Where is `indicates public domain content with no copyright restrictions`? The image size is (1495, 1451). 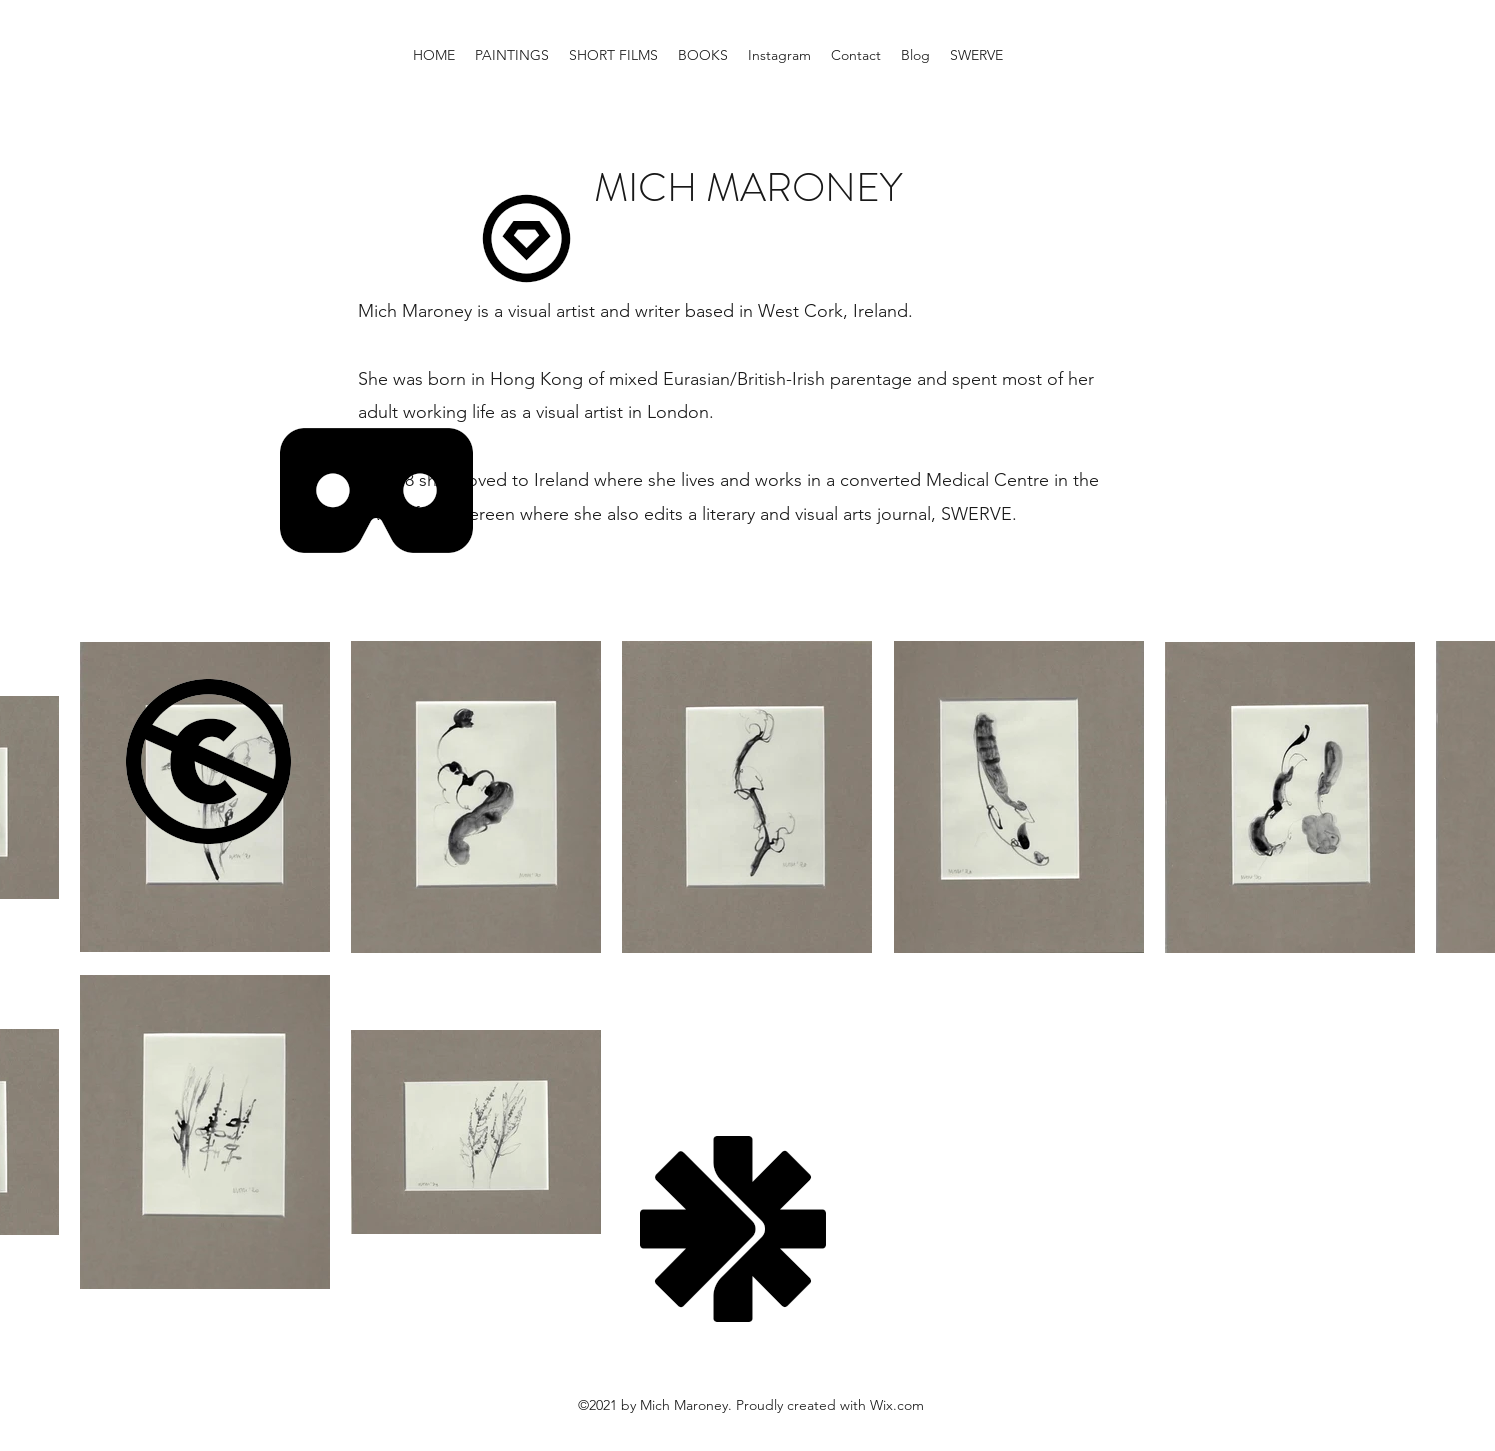 indicates public domain content with no copyright restrictions is located at coordinates (208, 761).